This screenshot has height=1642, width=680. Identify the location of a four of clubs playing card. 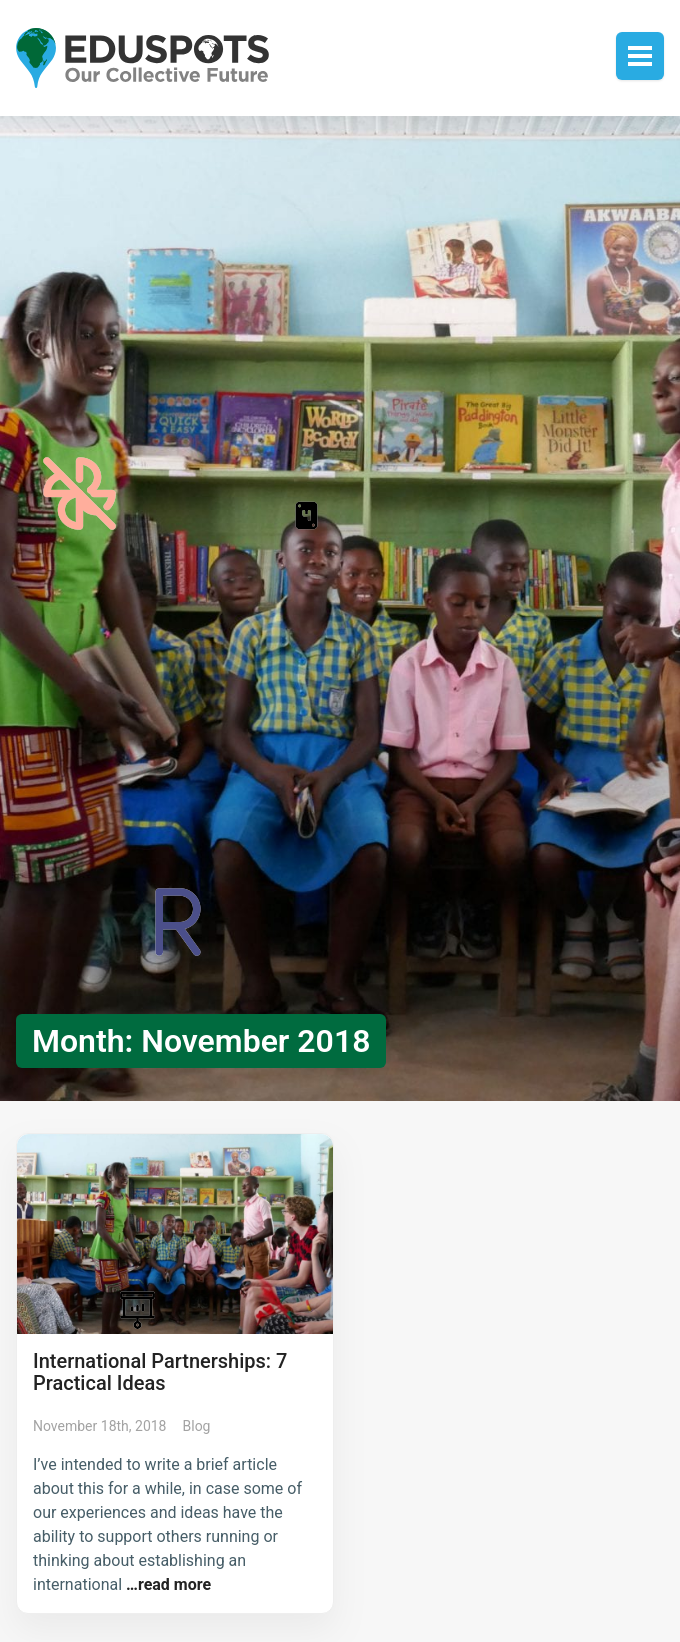
(306, 515).